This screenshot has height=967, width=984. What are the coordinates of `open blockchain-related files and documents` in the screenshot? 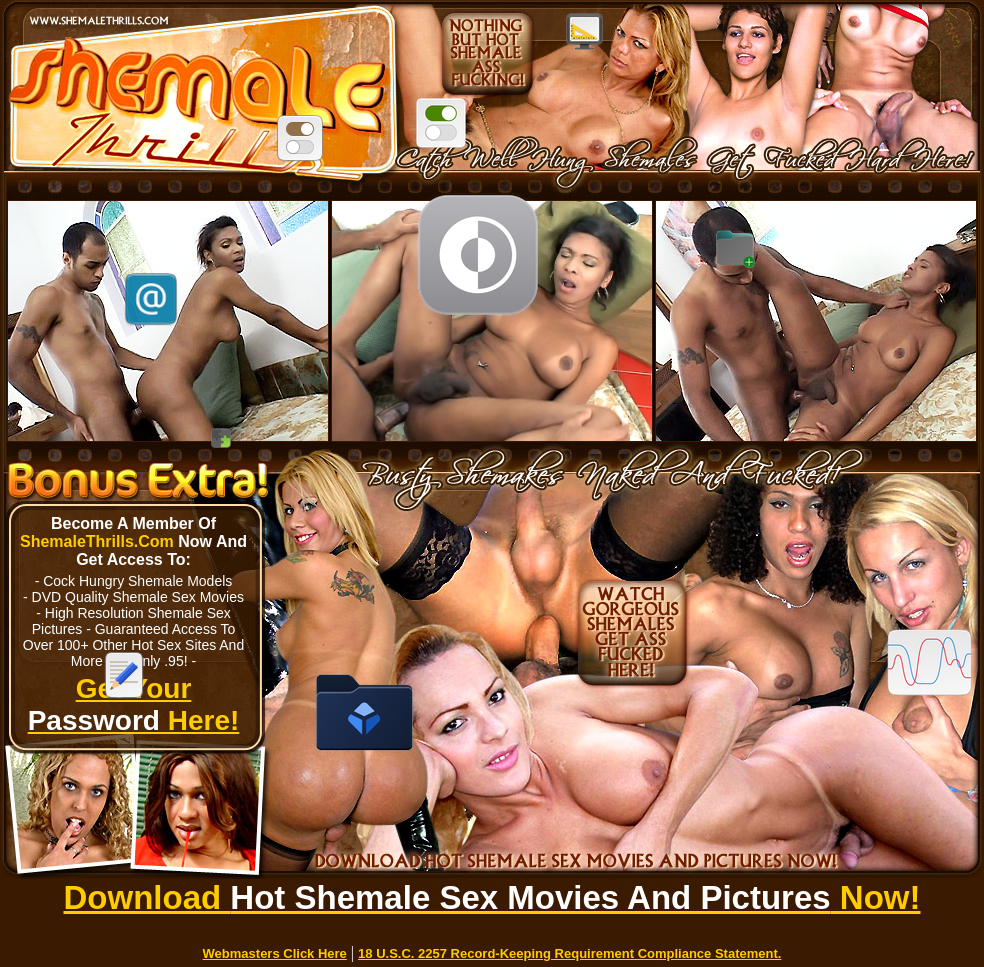 It's located at (364, 715).